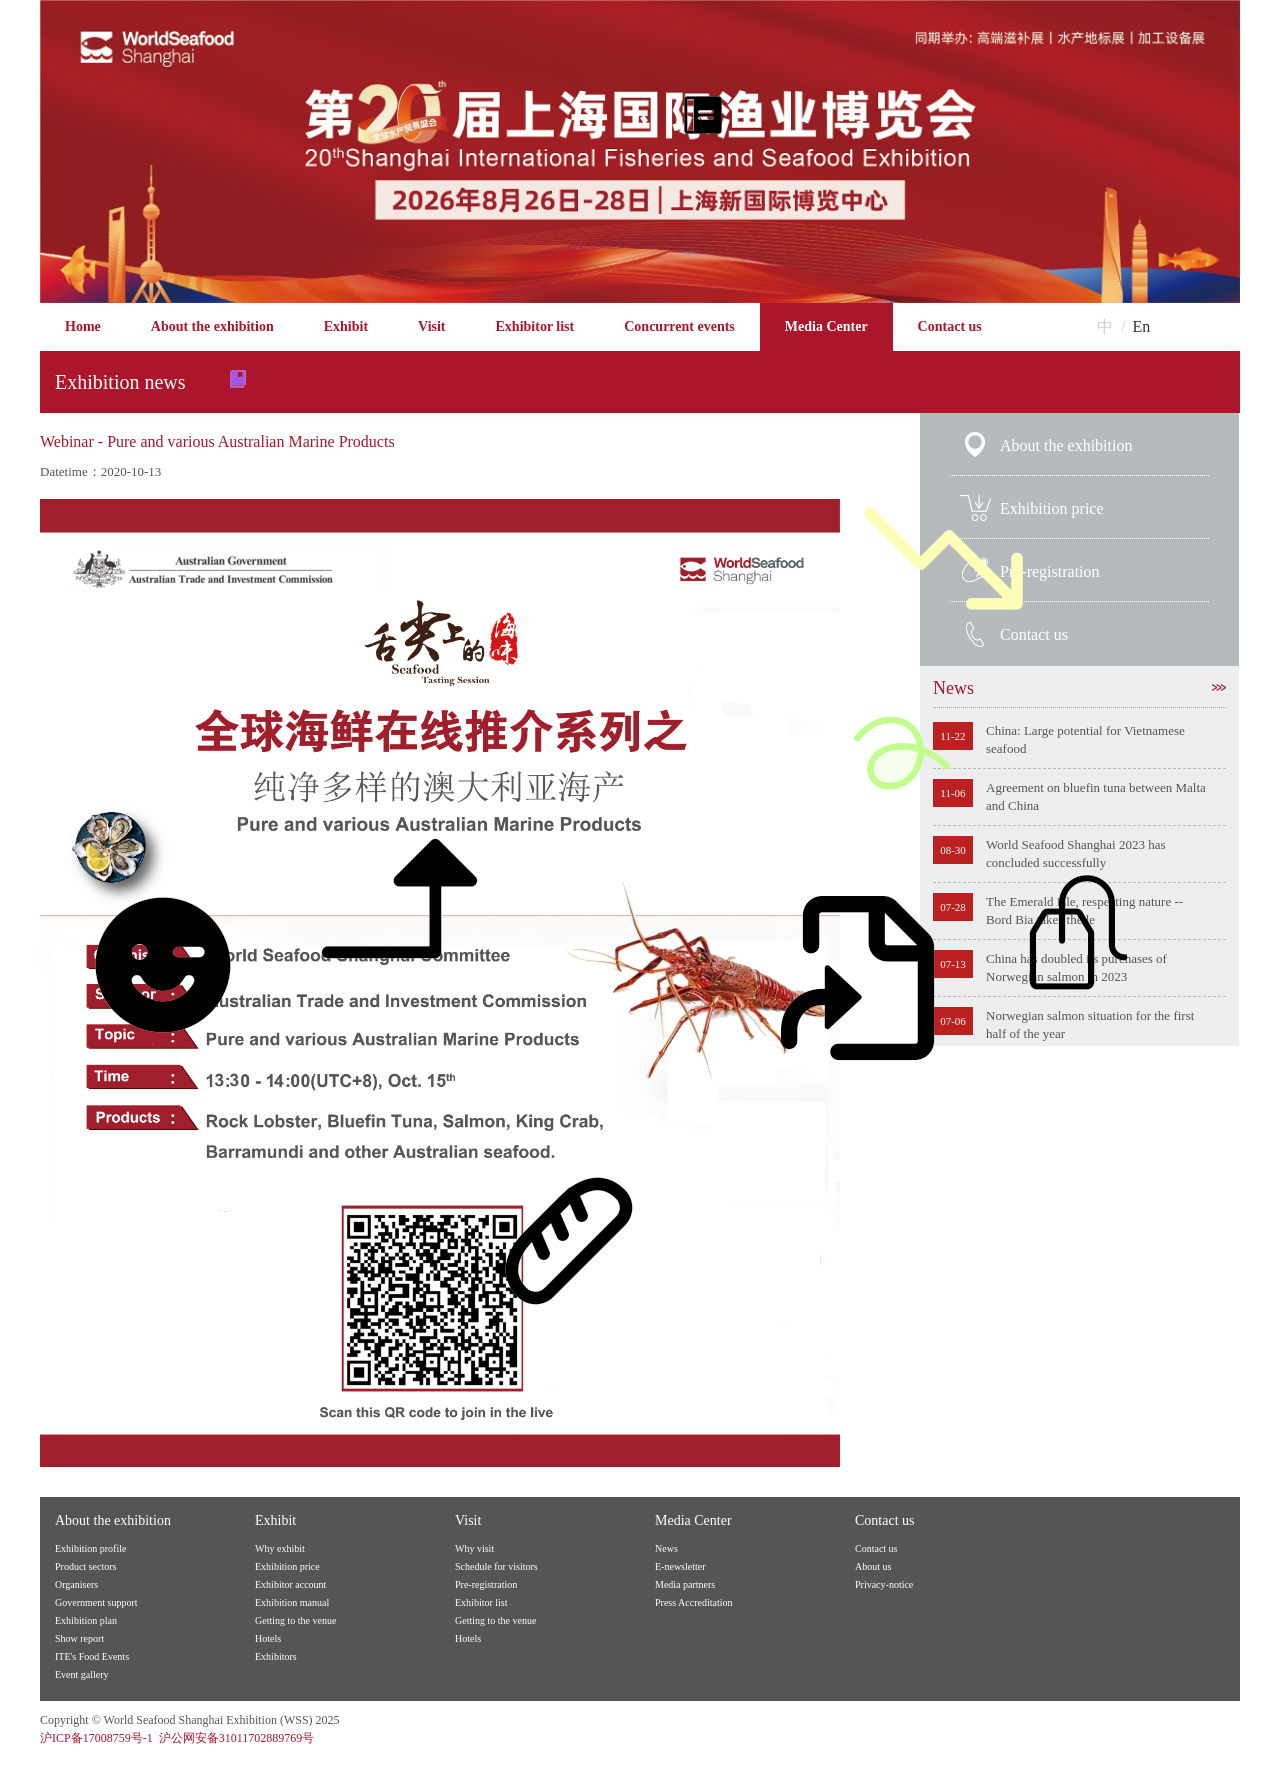  I want to click on access your bookmarked reading list, so click(238, 379).